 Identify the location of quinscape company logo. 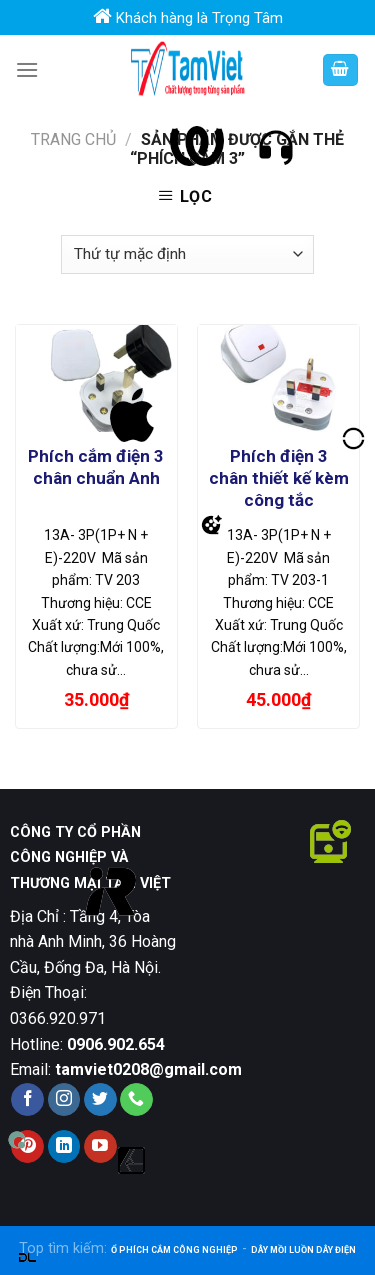
(17, 1140).